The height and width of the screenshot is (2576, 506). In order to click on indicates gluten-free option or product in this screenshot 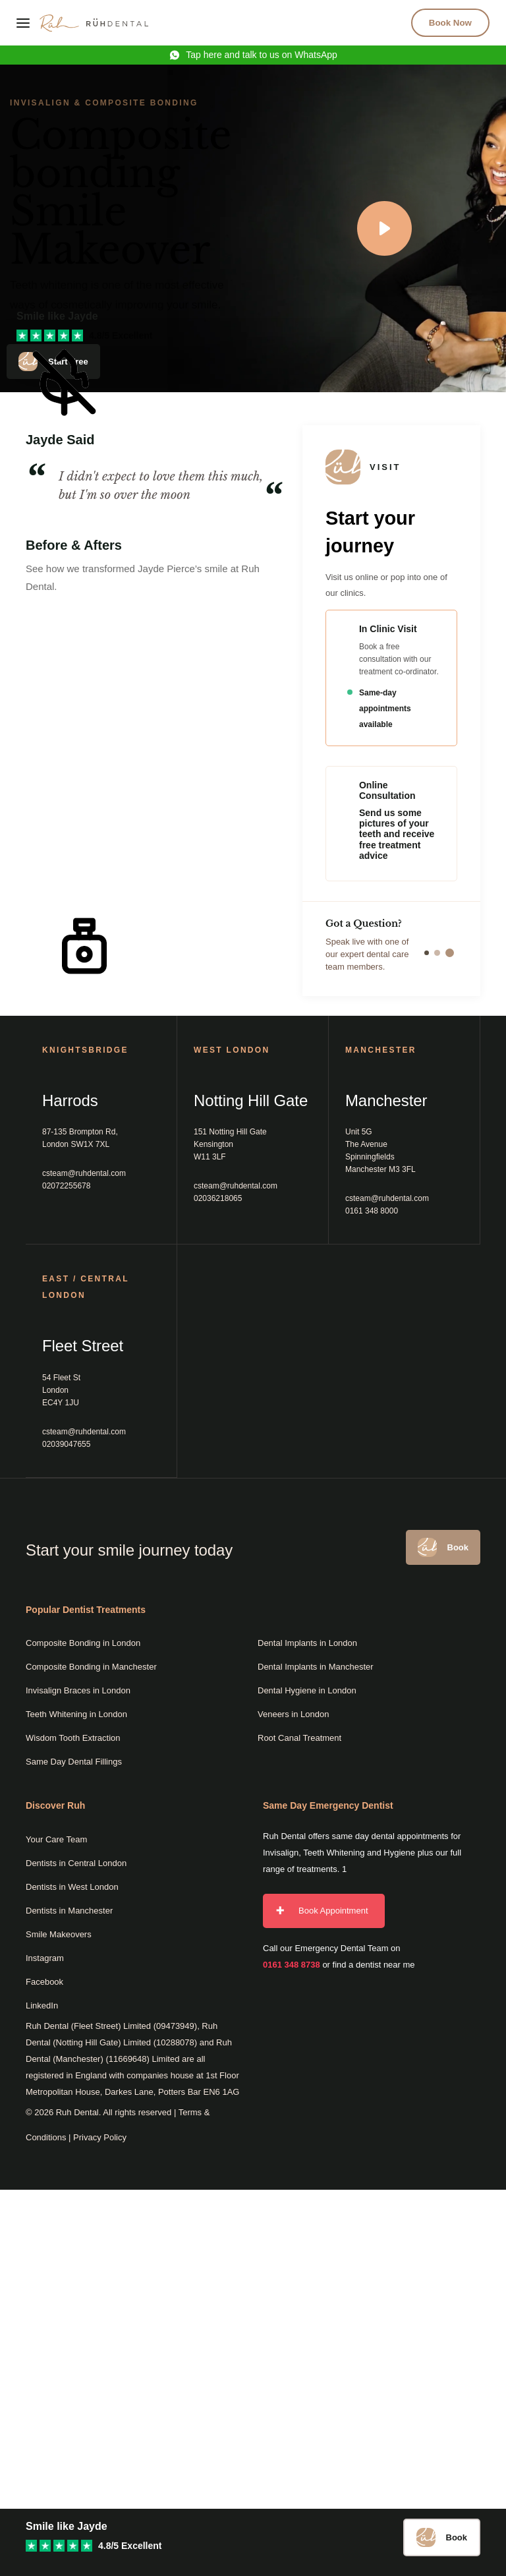, I will do `click(64, 382)`.